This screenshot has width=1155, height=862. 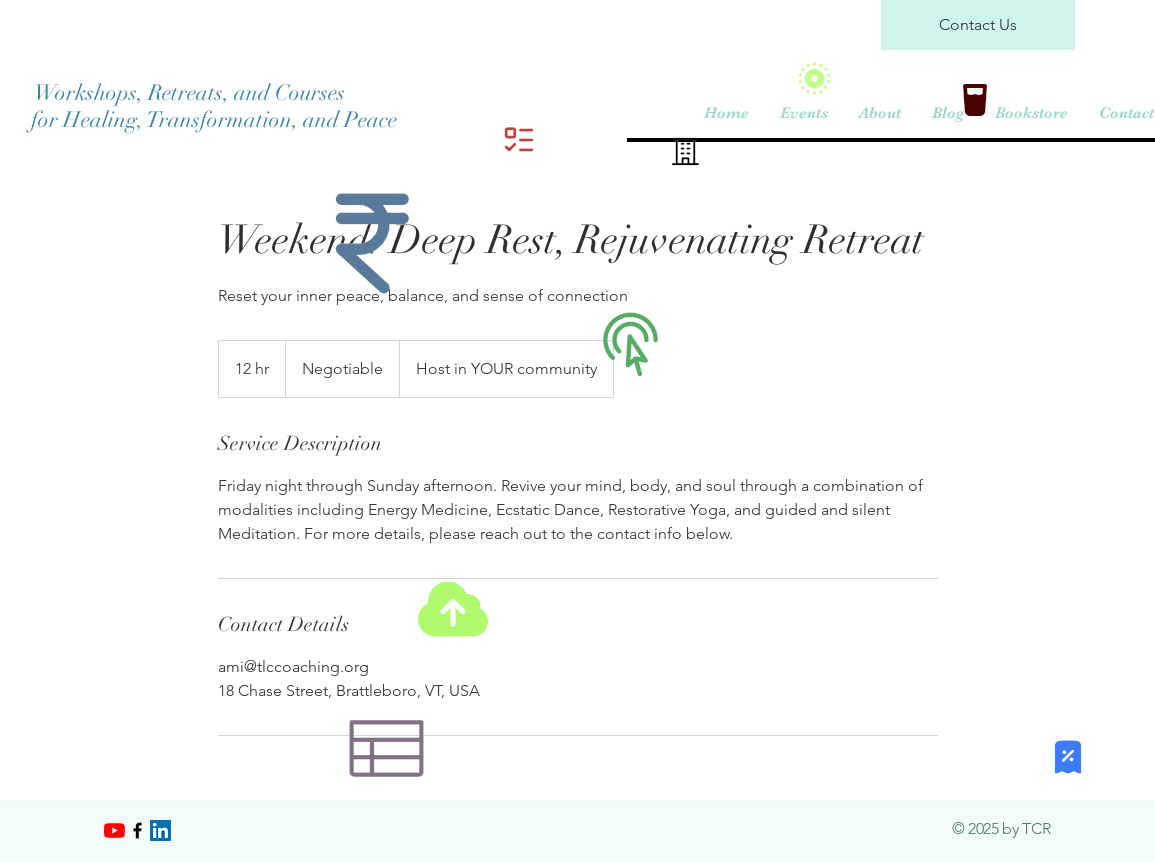 What do you see at coordinates (630, 344) in the screenshot?
I see `tap or click interaction detected` at bounding box center [630, 344].